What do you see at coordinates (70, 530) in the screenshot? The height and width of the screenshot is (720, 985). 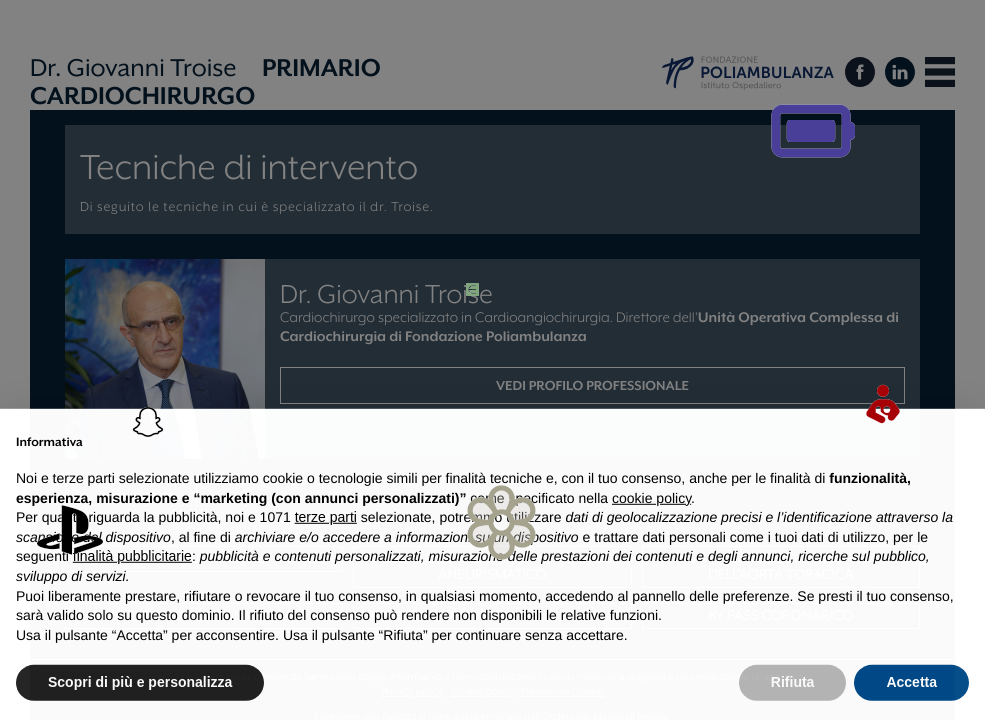 I see `playstation app or service` at bounding box center [70, 530].